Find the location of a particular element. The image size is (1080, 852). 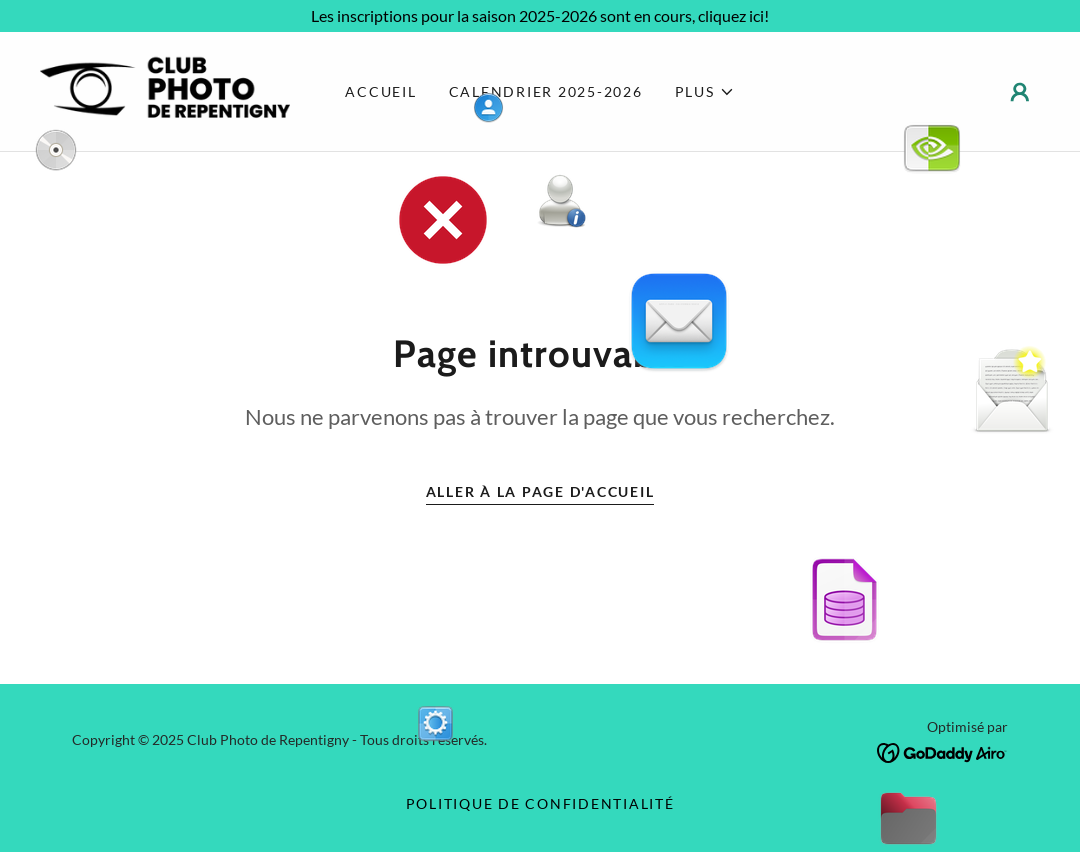

drop files here to move them into this folder is located at coordinates (908, 818).